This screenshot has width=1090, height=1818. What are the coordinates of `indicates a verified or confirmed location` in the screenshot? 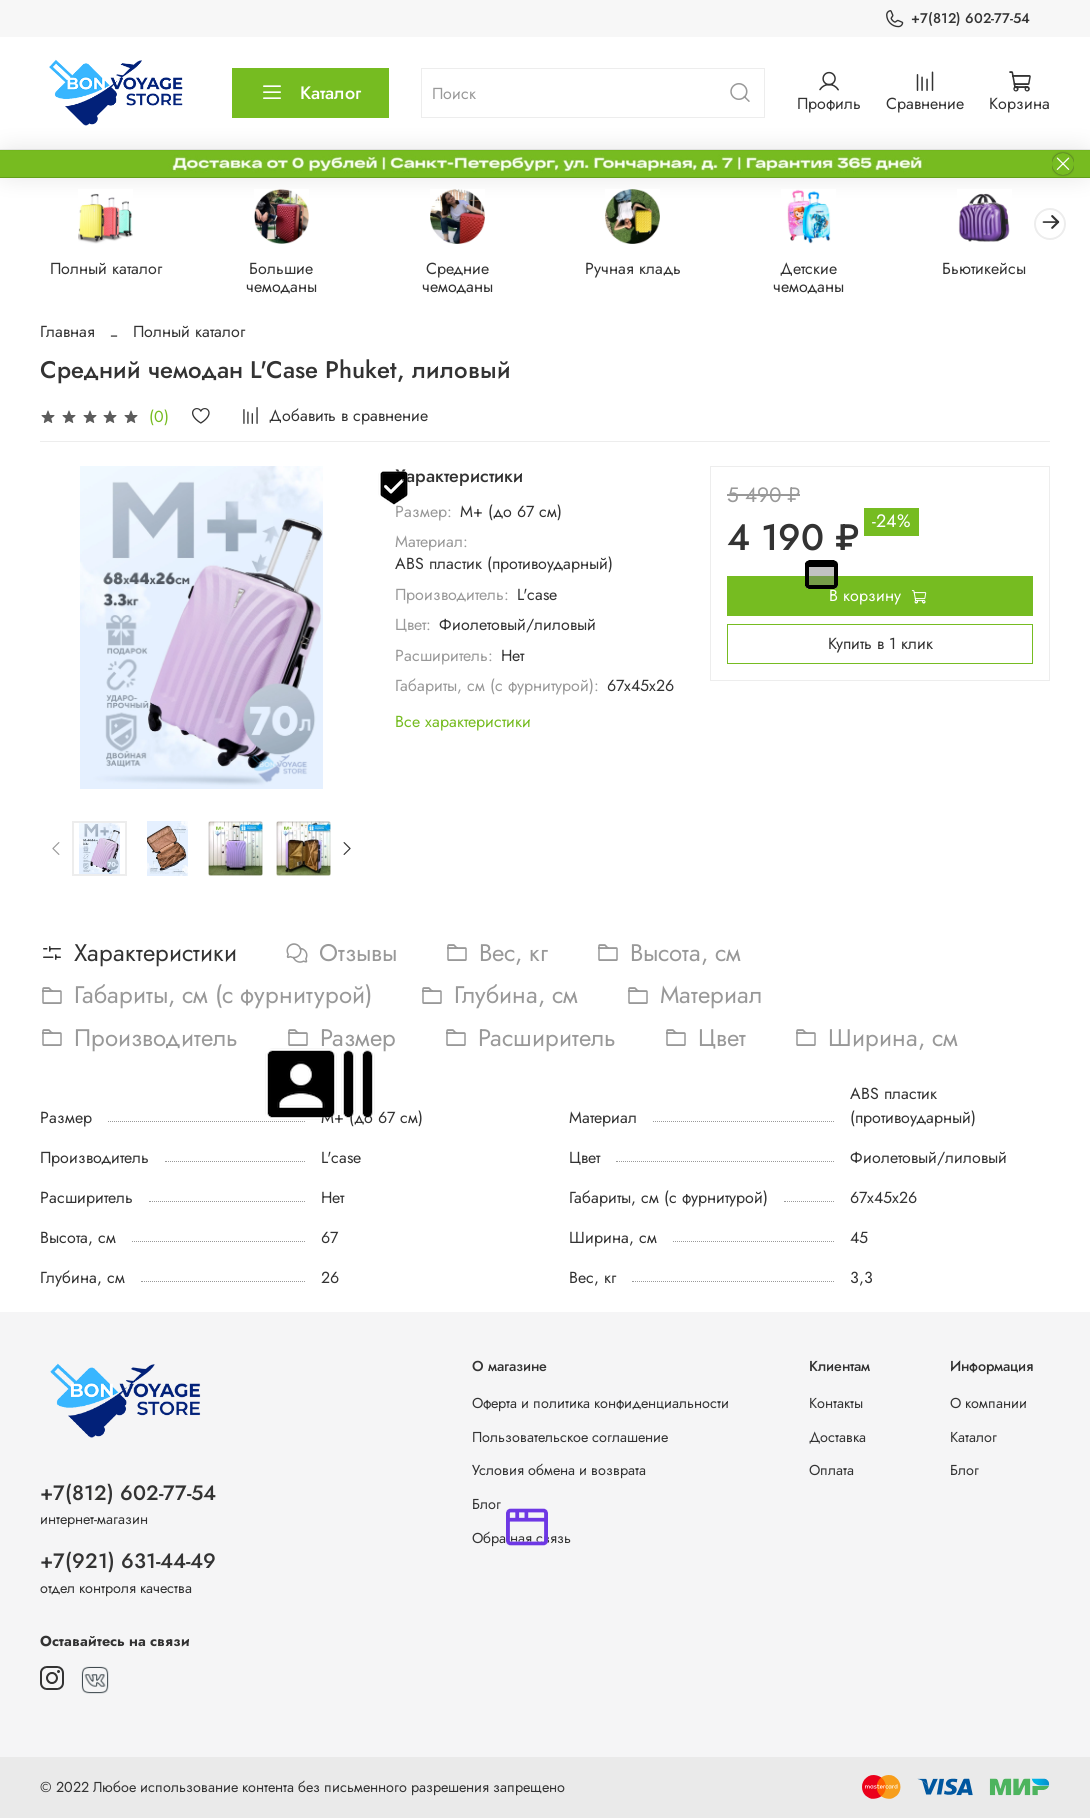 It's located at (394, 488).